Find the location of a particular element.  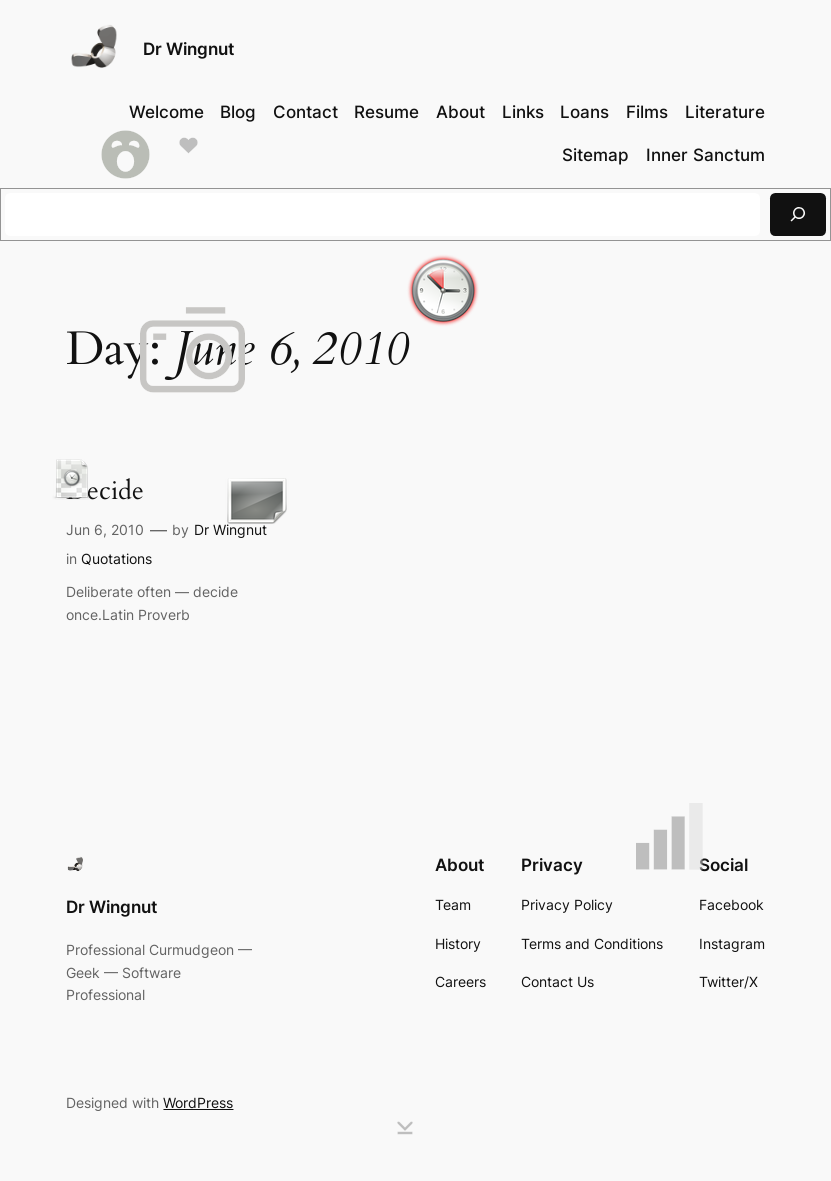

indicates user is tired or bored is located at coordinates (125, 154).